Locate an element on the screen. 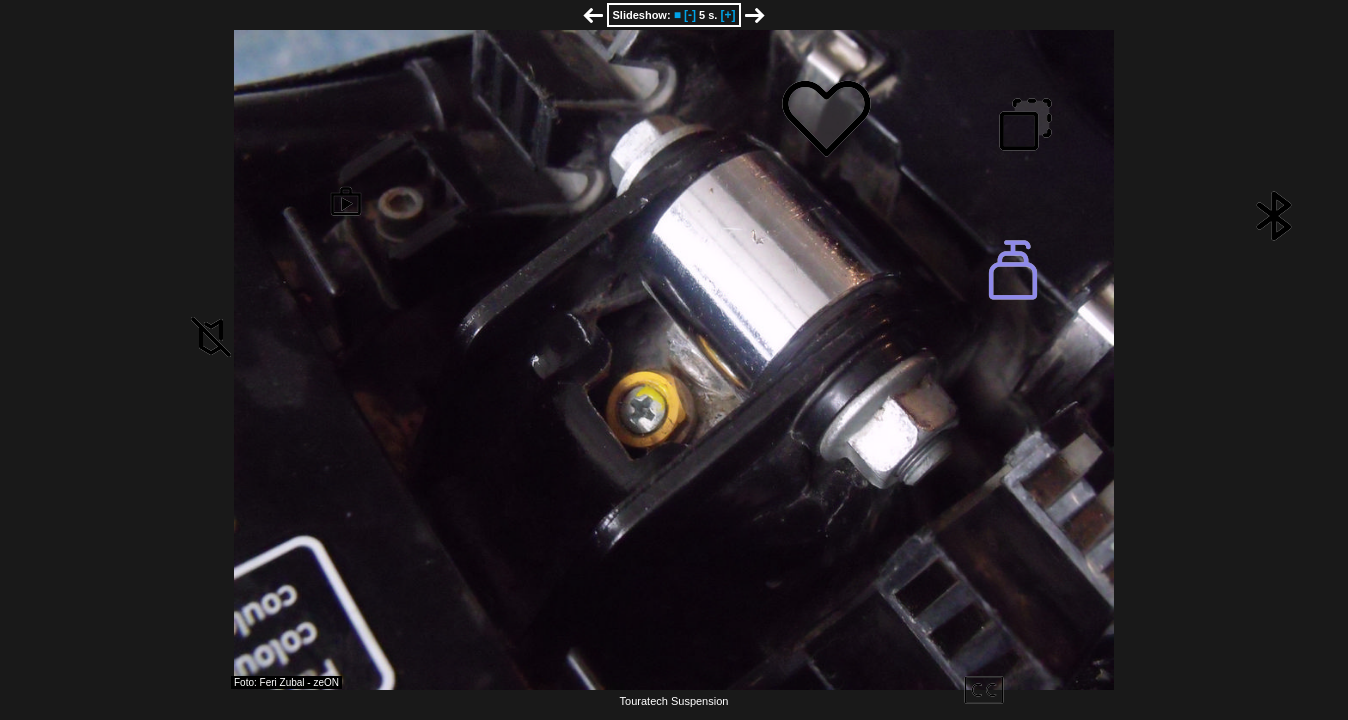  toggle bluetooth connectivity on or off is located at coordinates (1274, 216).